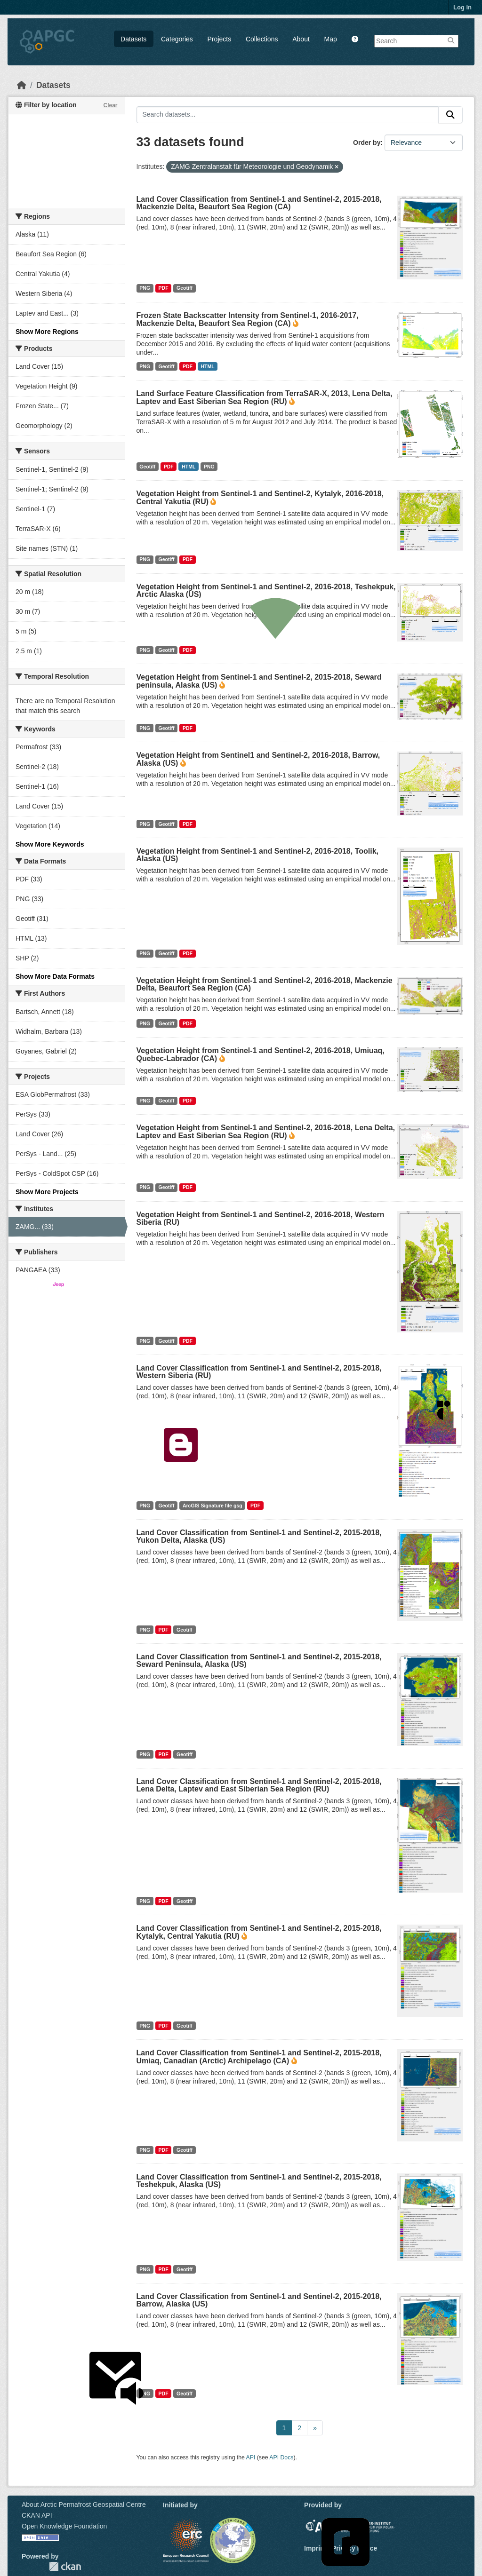 This screenshot has width=482, height=2576. I want to click on open Blogger app, so click(181, 1445).